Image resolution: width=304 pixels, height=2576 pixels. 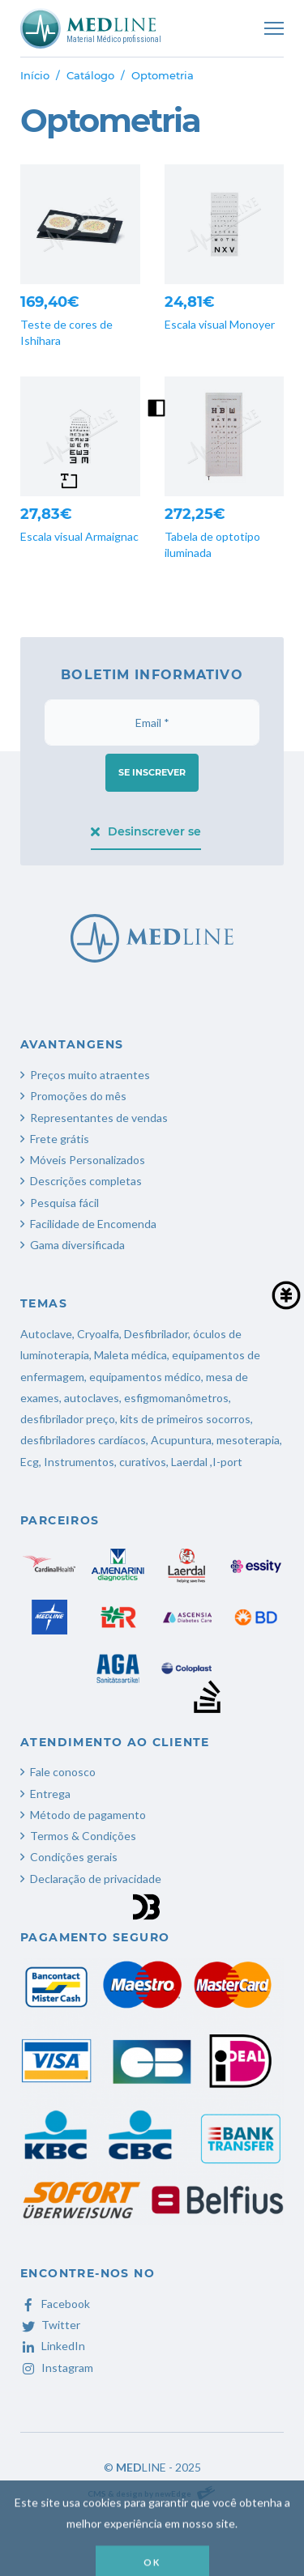 I want to click on insert a text block or text box, so click(x=69, y=481).